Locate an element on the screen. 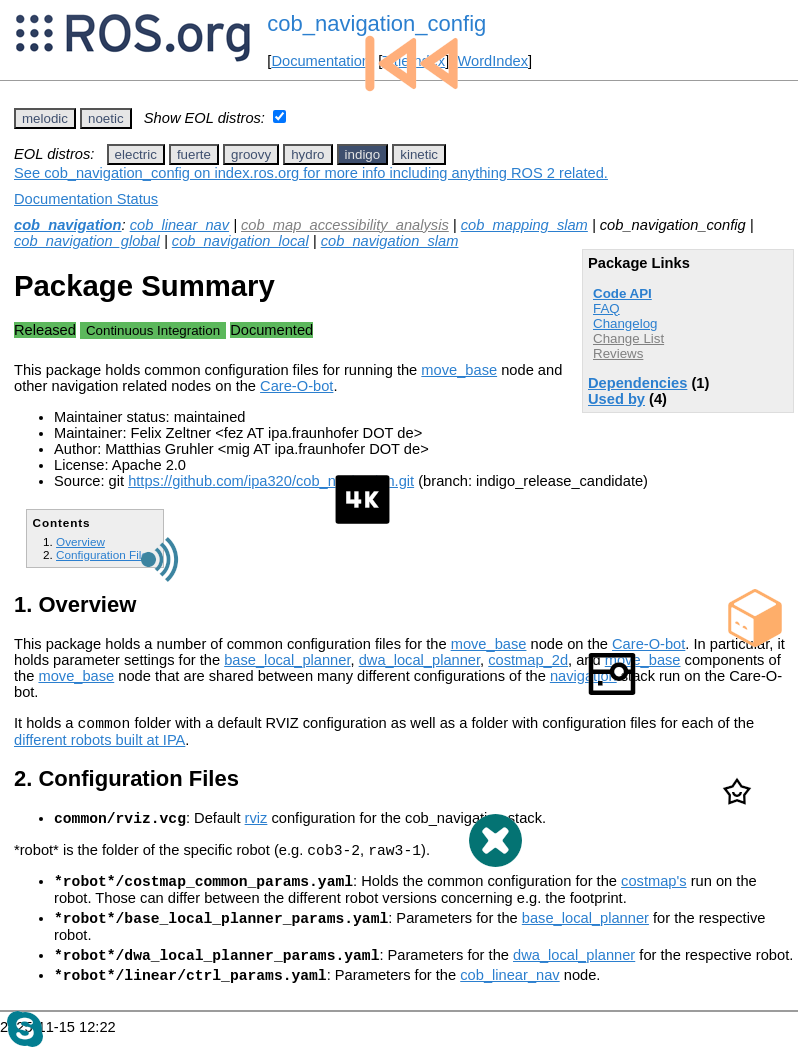 Image resolution: width=798 pixels, height=1056 pixels. visit the iFixit website for repair guides is located at coordinates (495, 840).